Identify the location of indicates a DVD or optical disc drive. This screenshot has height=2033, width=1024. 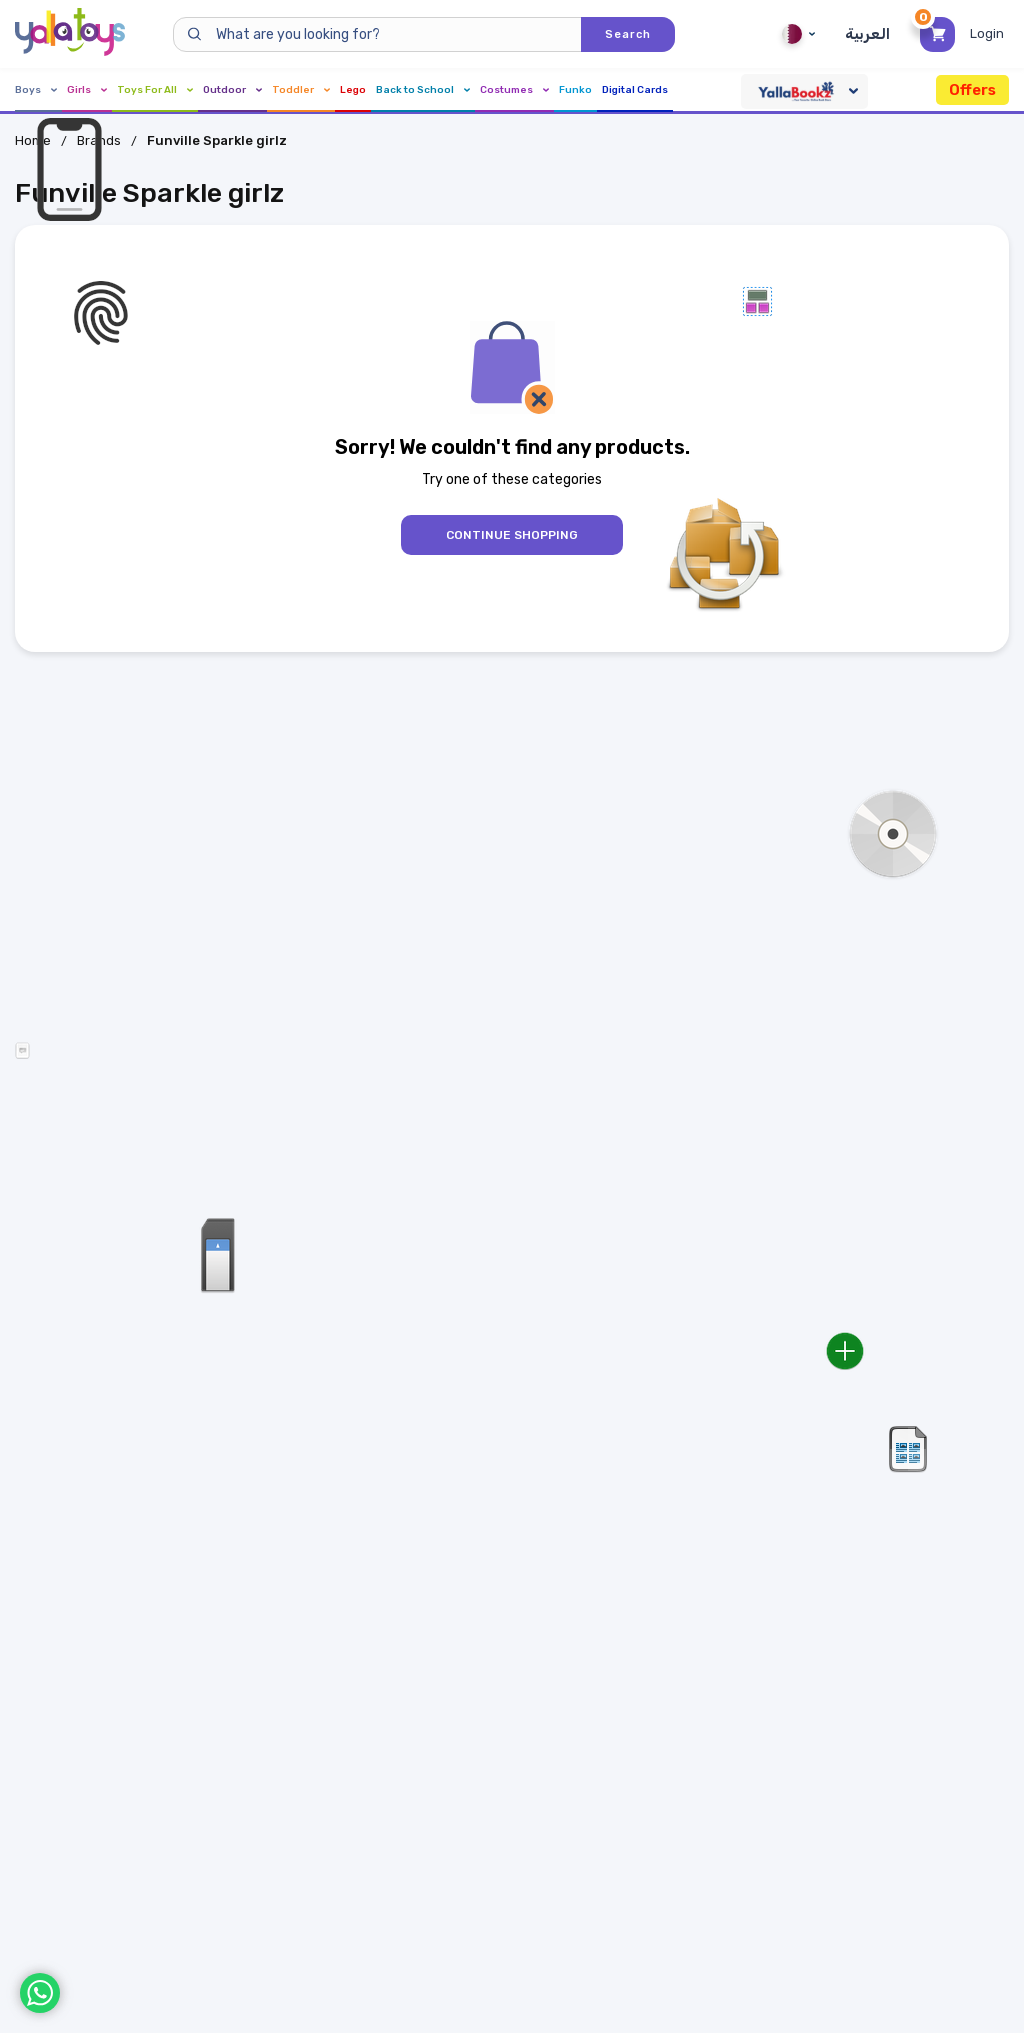
(893, 834).